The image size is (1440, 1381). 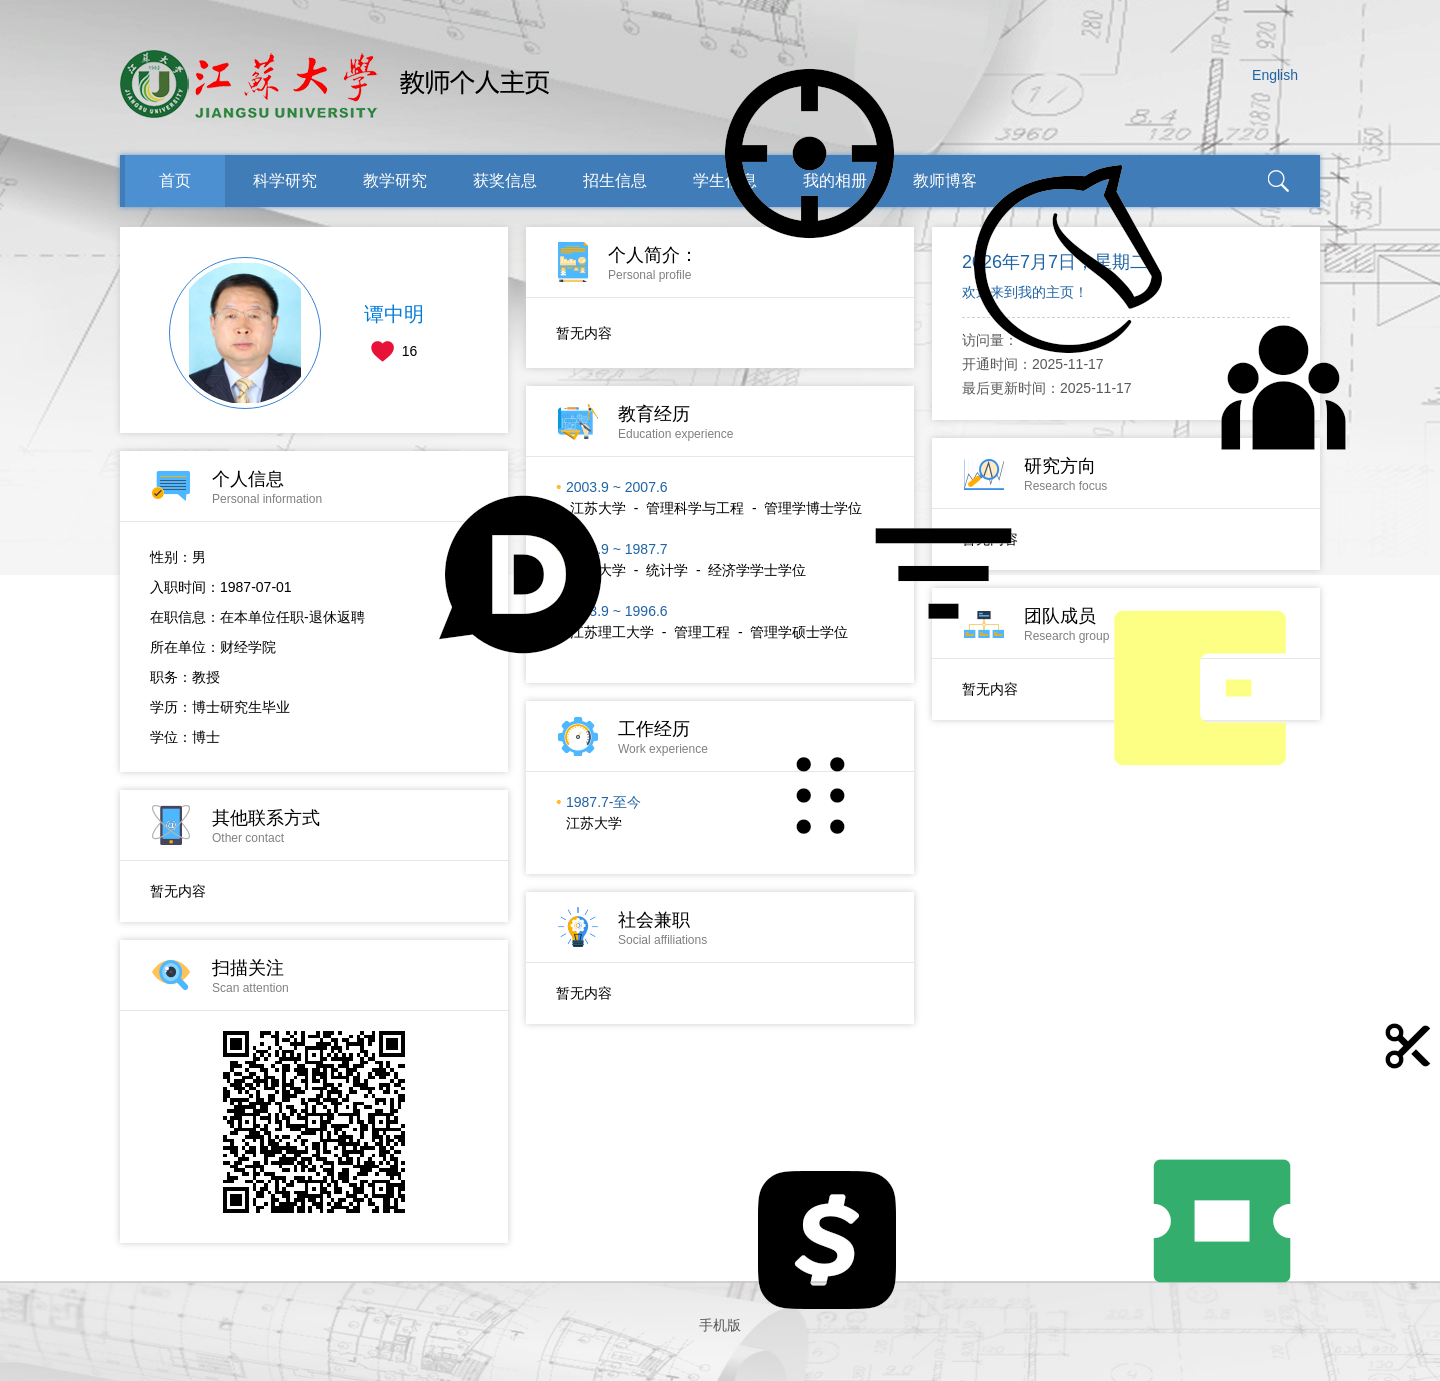 What do you see at coordinates (1283, 387) in the screenshot?
I see `view team members` at bounding box center [1283, 387].